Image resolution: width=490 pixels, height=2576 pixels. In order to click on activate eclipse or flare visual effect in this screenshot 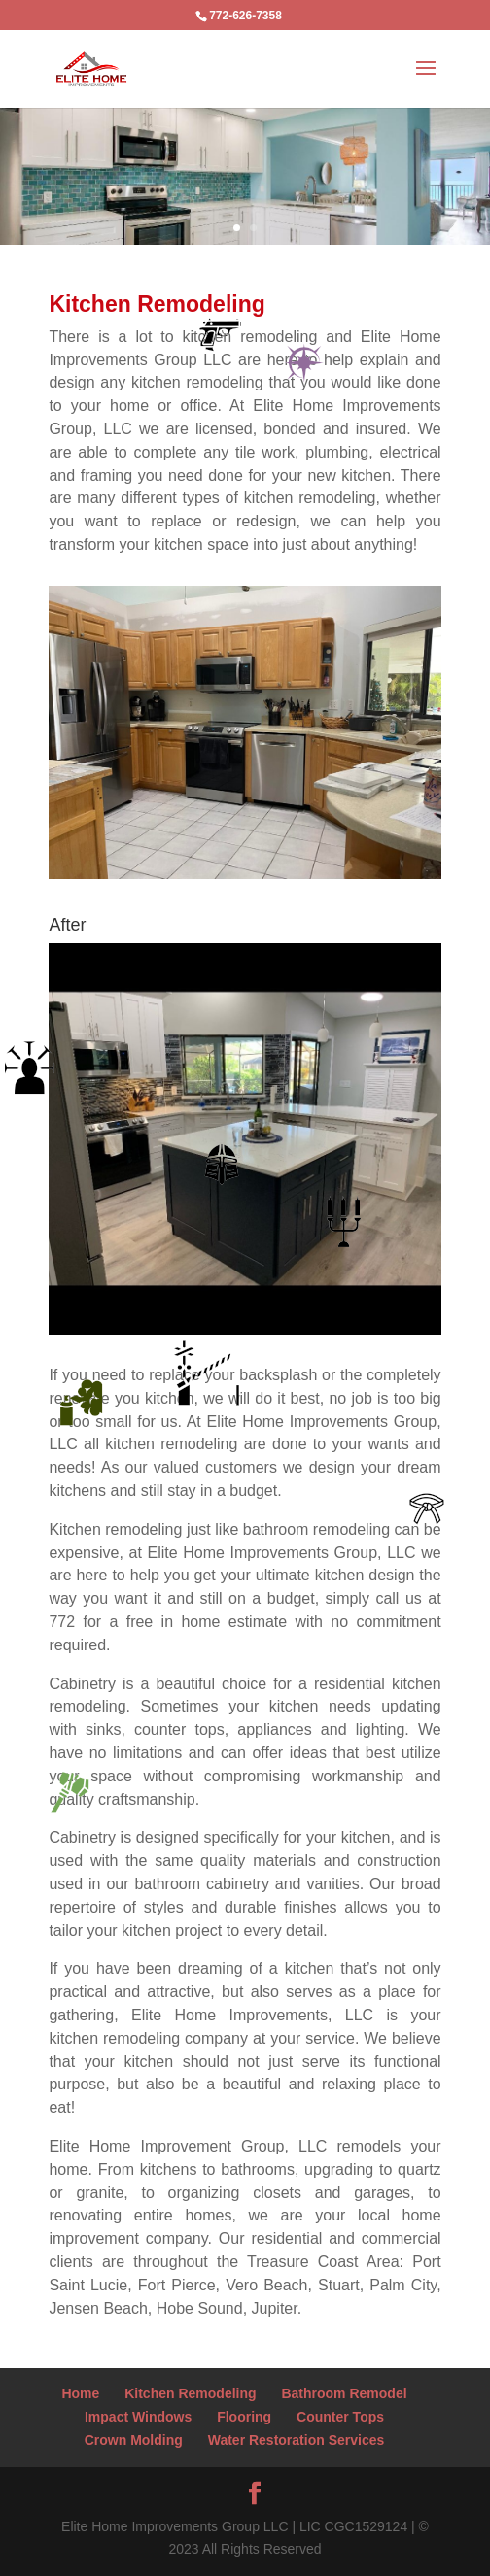, I will do `click(304, 362)`.